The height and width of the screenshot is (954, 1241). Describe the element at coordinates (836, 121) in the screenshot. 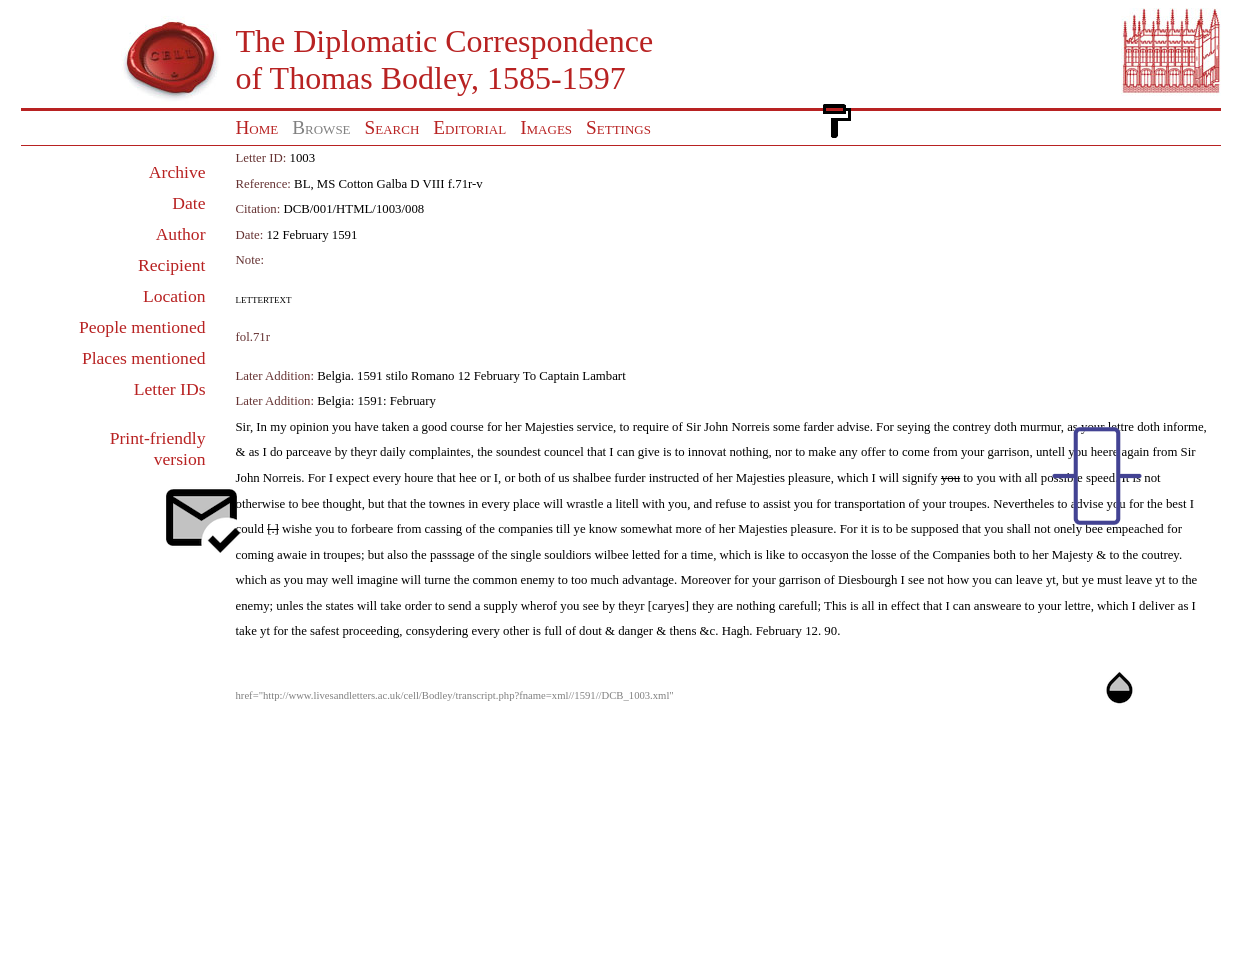

I see `apply formatting style to selected content` at that location.